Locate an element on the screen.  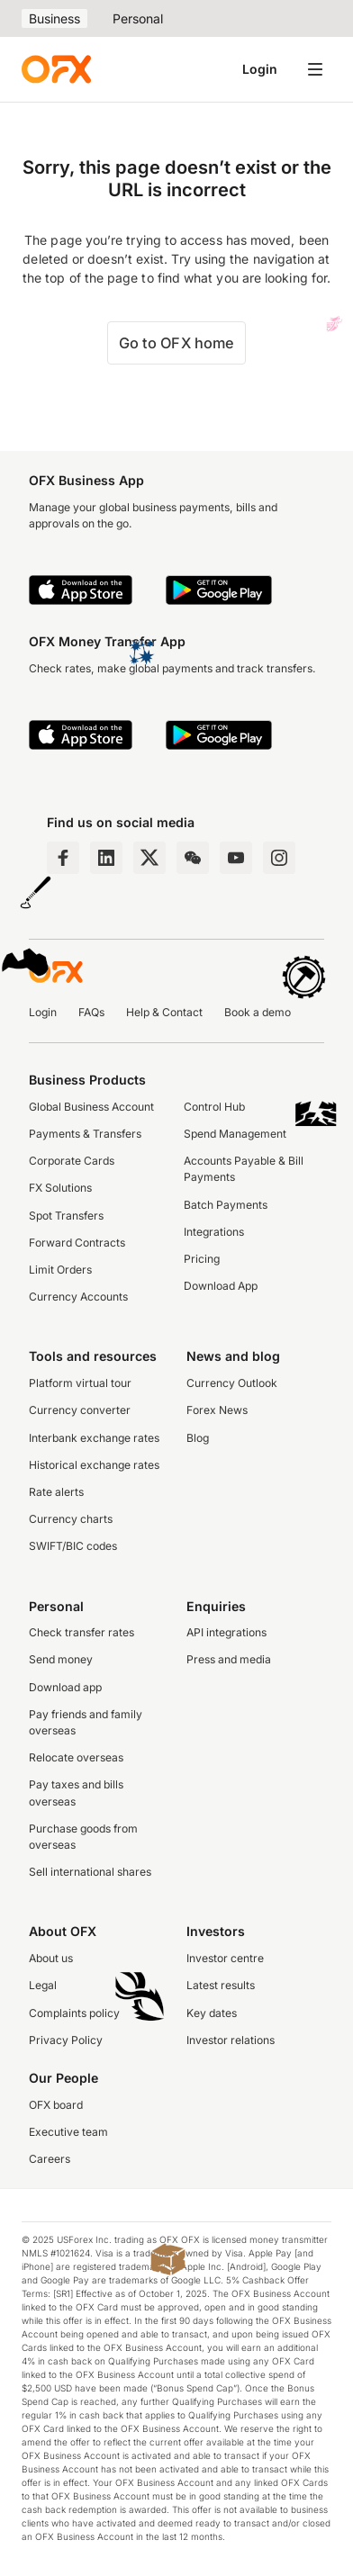
access crafting or workshop settings is located at coordinates (303, 977).